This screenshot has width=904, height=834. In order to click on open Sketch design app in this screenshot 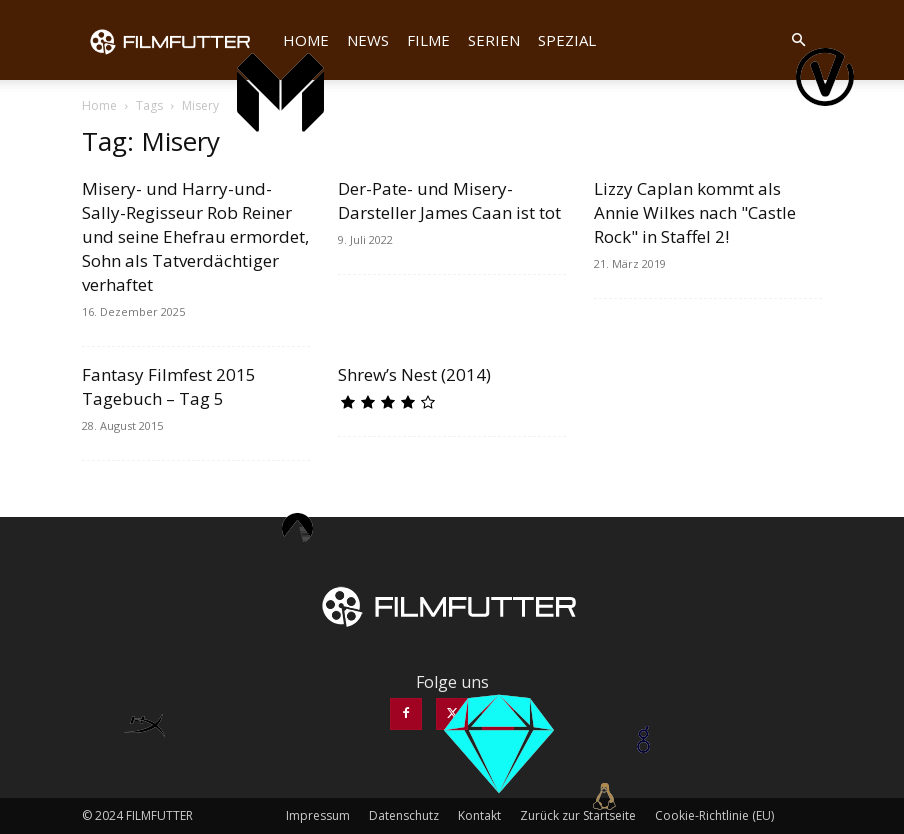, I will do `click(499, 744)`.